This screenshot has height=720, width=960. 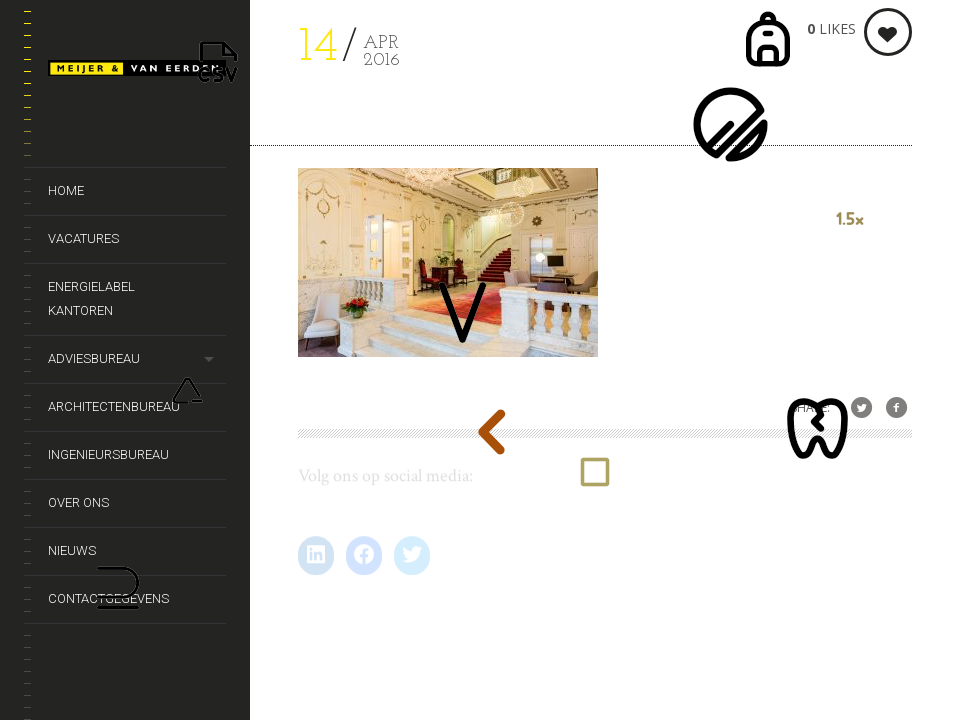 I want to click on indicates items starting with the letter V, so click(x=462, y=312).